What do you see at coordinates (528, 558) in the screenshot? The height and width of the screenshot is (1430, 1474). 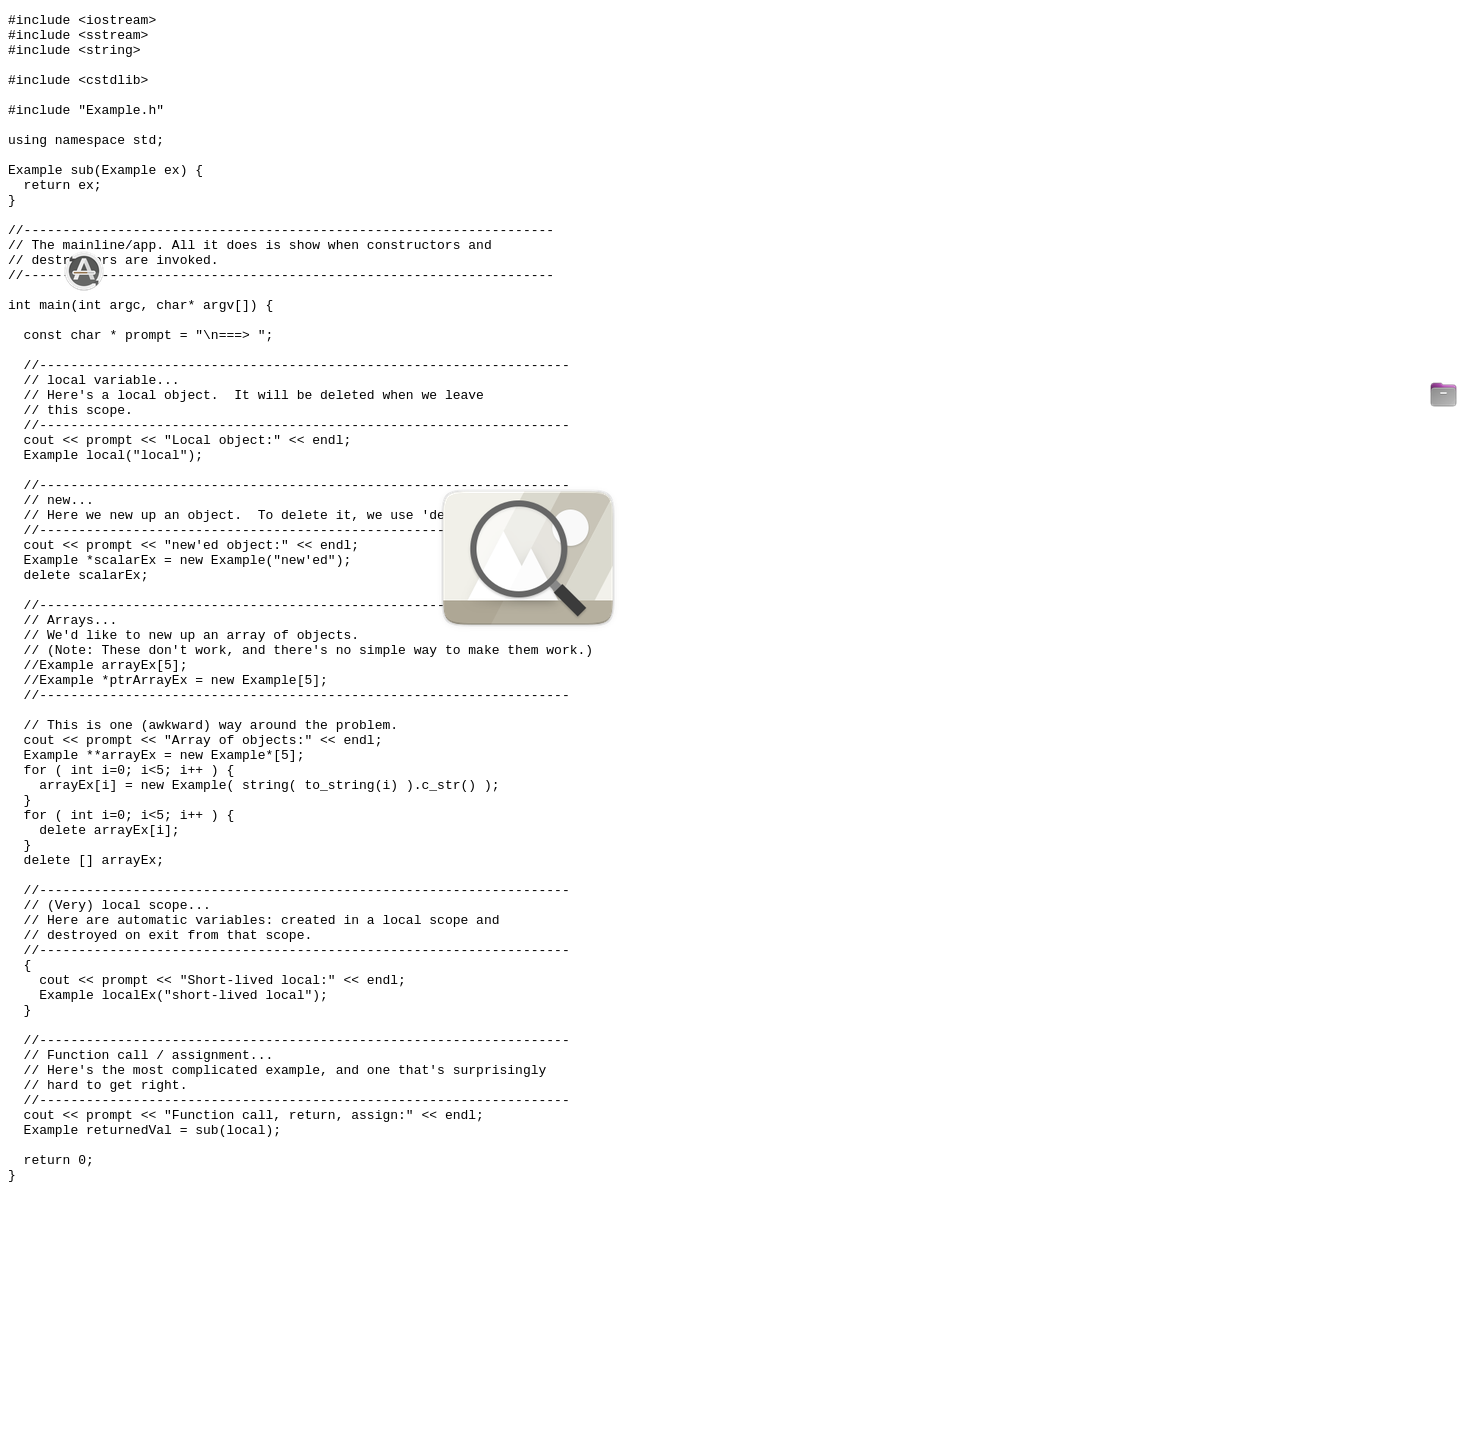 I see `open eye of gnome image viewer` at bounding box center [528, 558].